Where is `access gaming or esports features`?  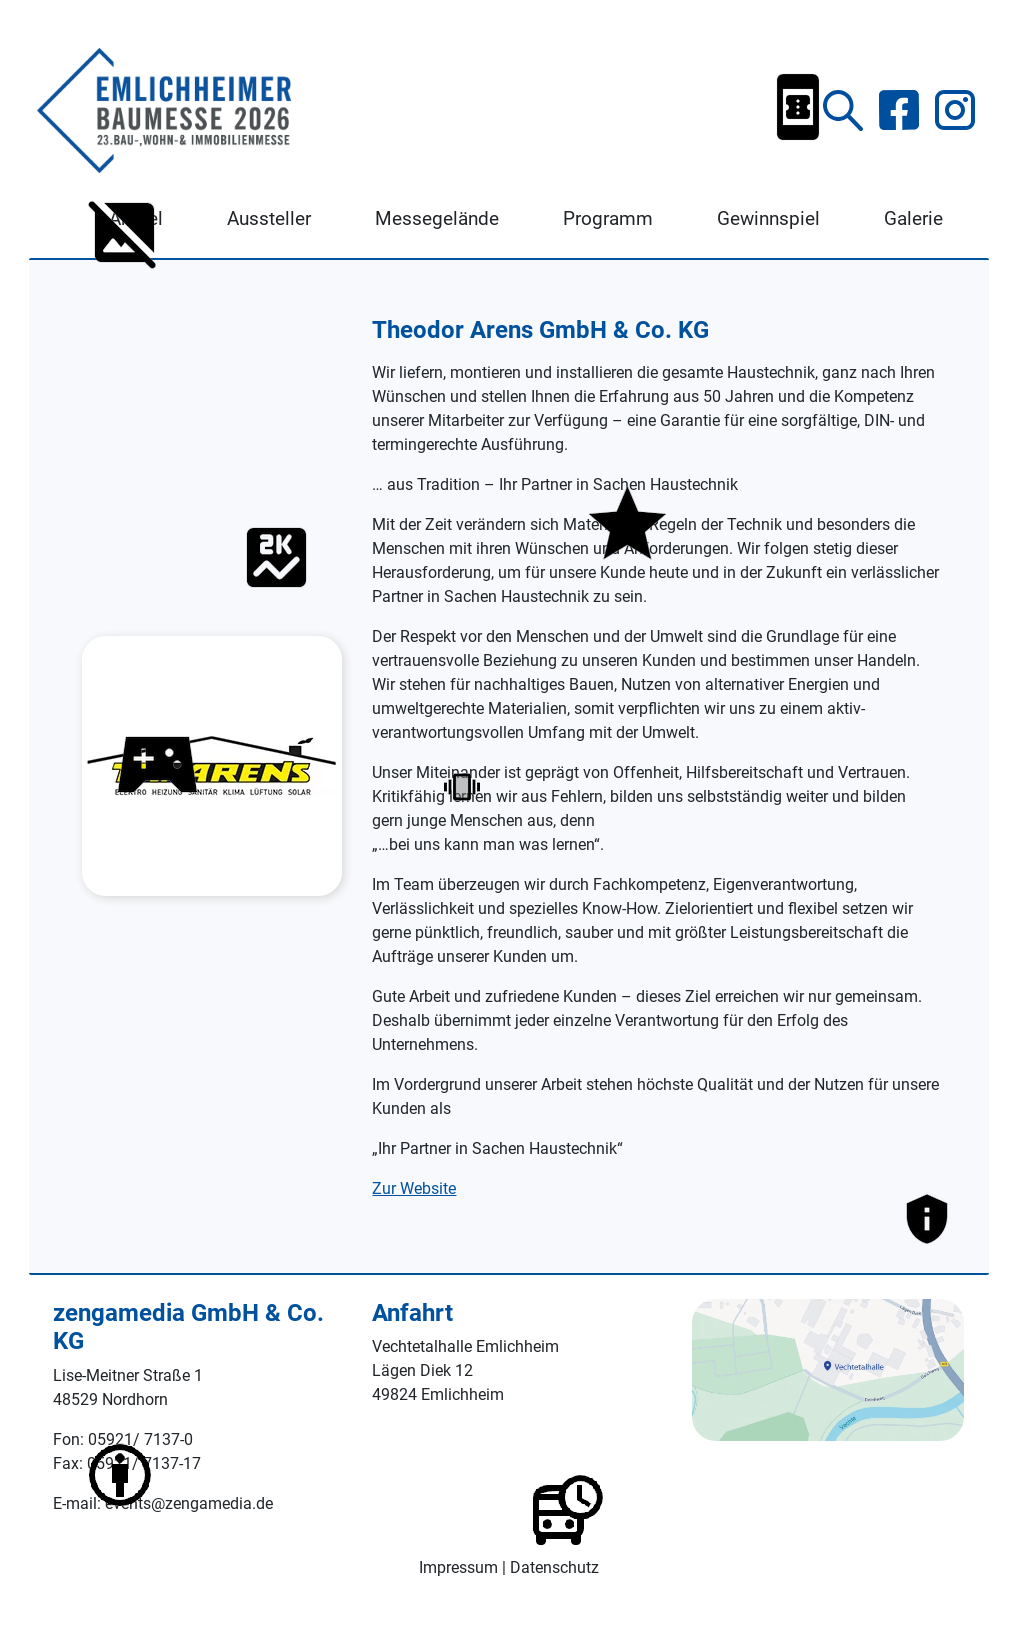 access gaming or esports features is located at coordinates (157, 764).